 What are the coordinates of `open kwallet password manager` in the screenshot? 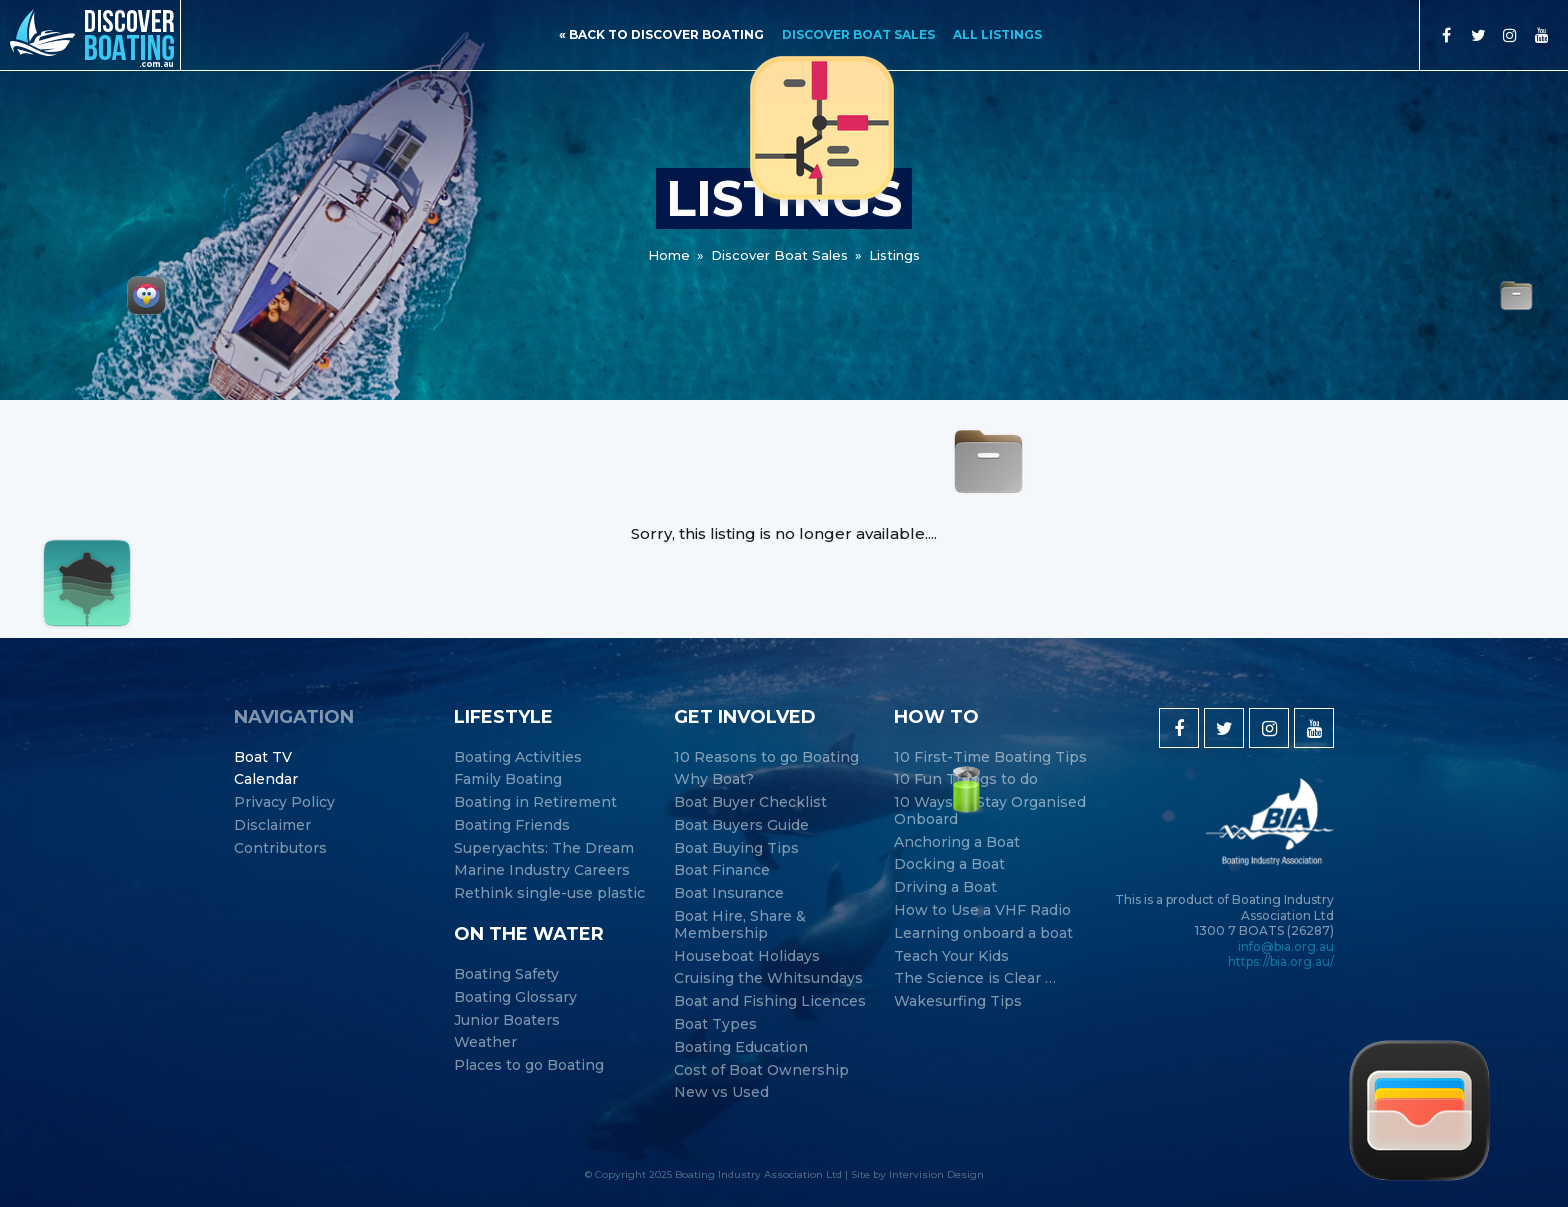 It's located at (1419, 1110).